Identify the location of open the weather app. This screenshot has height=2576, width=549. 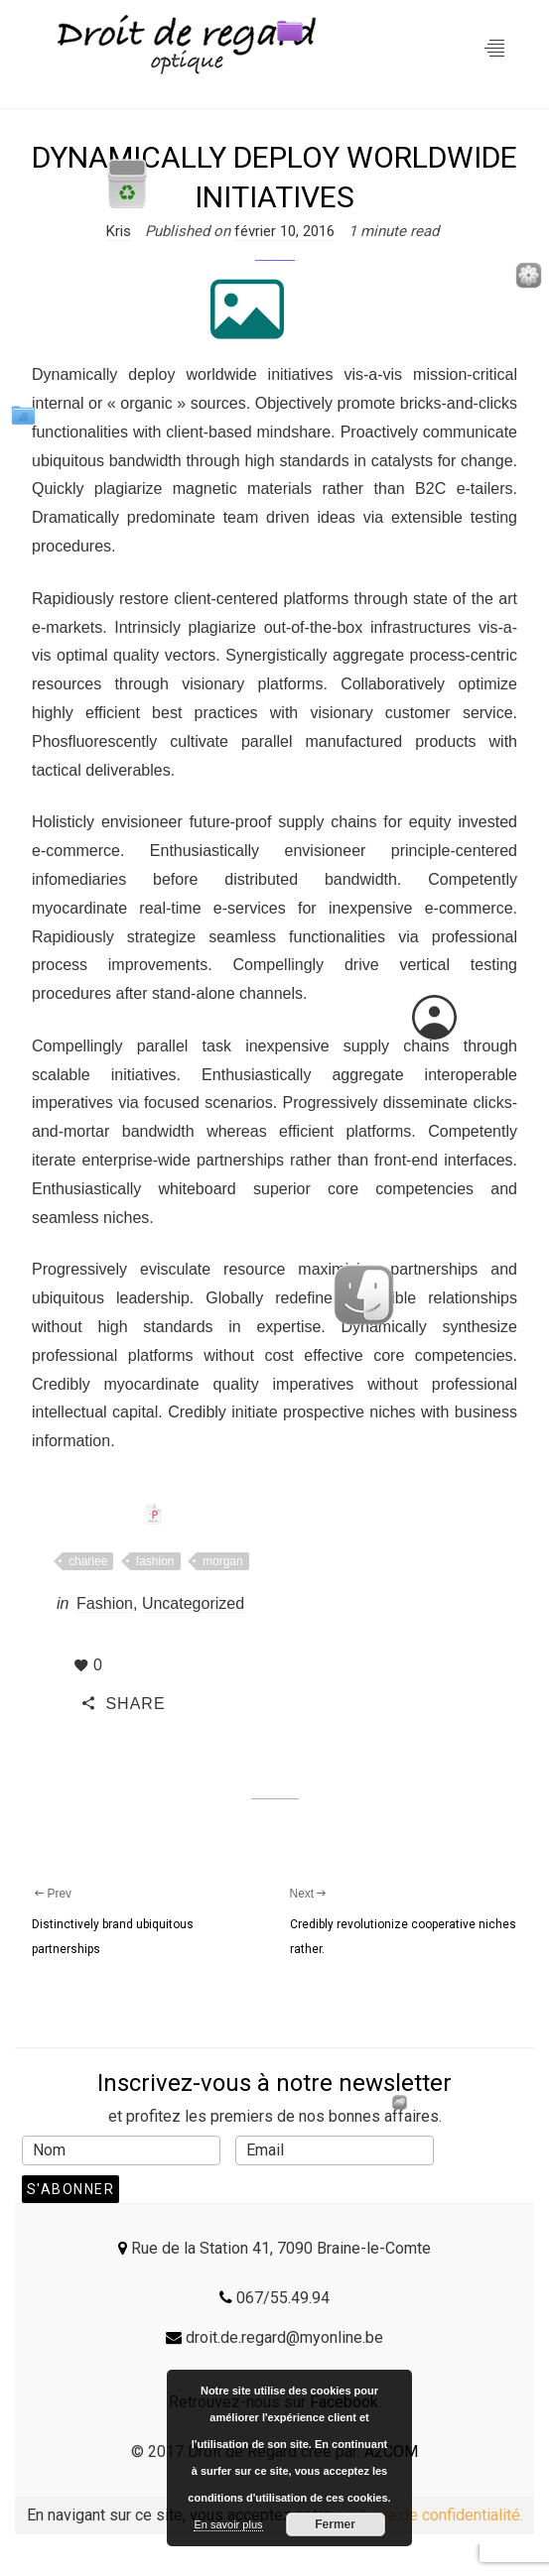
(399, 2102).